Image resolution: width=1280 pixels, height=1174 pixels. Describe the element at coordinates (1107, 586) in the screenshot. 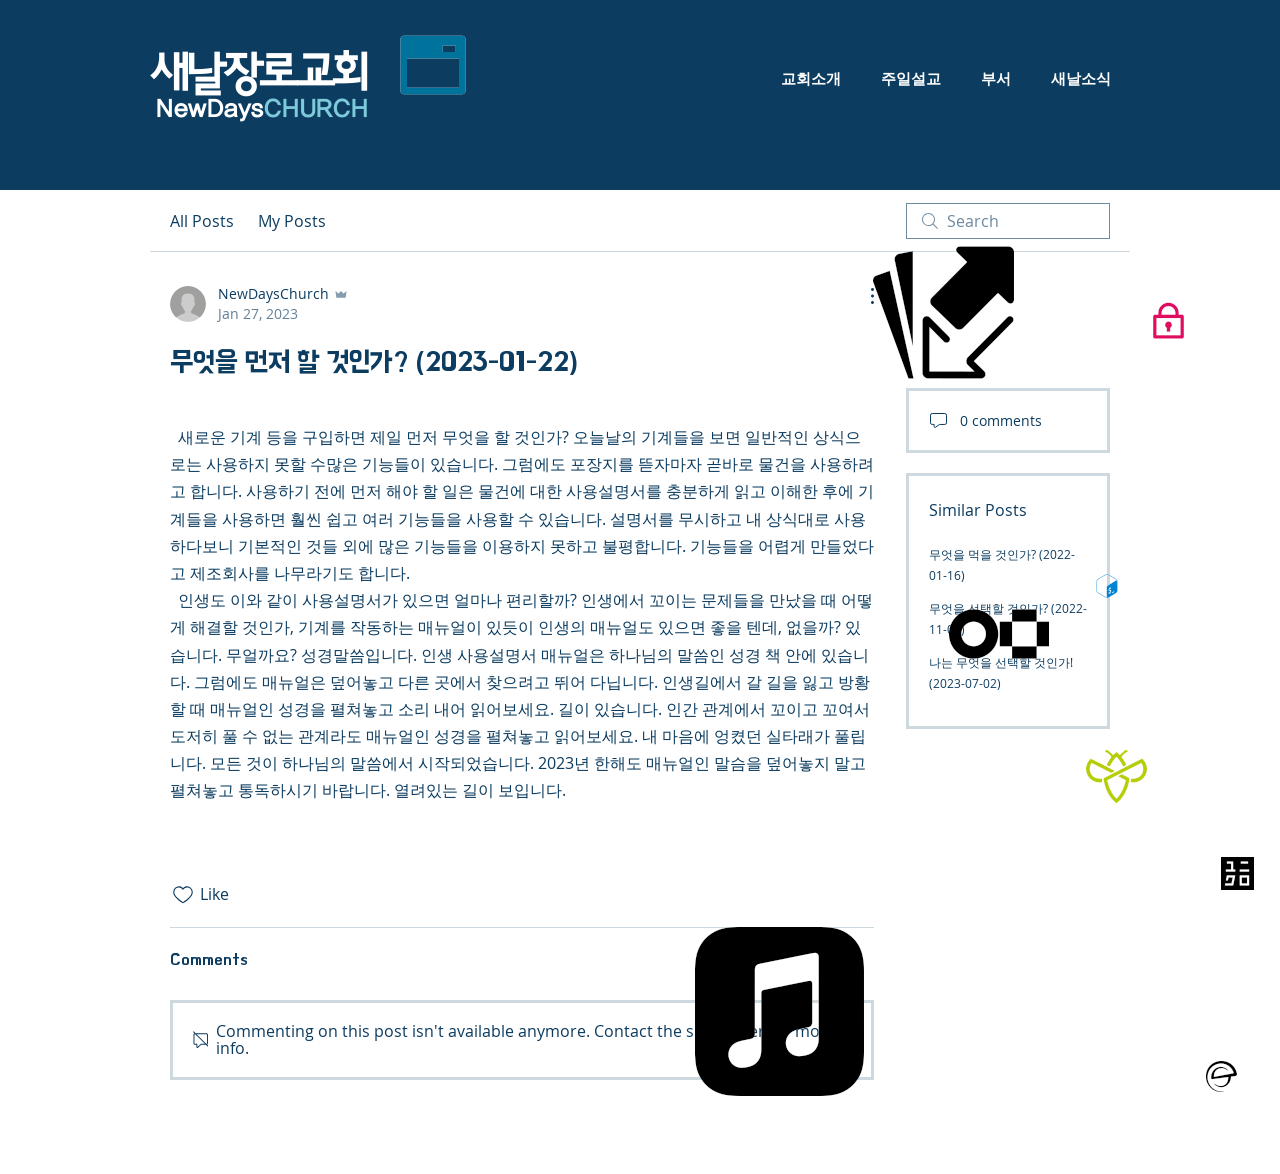

I see `open terminal or command line interface` at that location.